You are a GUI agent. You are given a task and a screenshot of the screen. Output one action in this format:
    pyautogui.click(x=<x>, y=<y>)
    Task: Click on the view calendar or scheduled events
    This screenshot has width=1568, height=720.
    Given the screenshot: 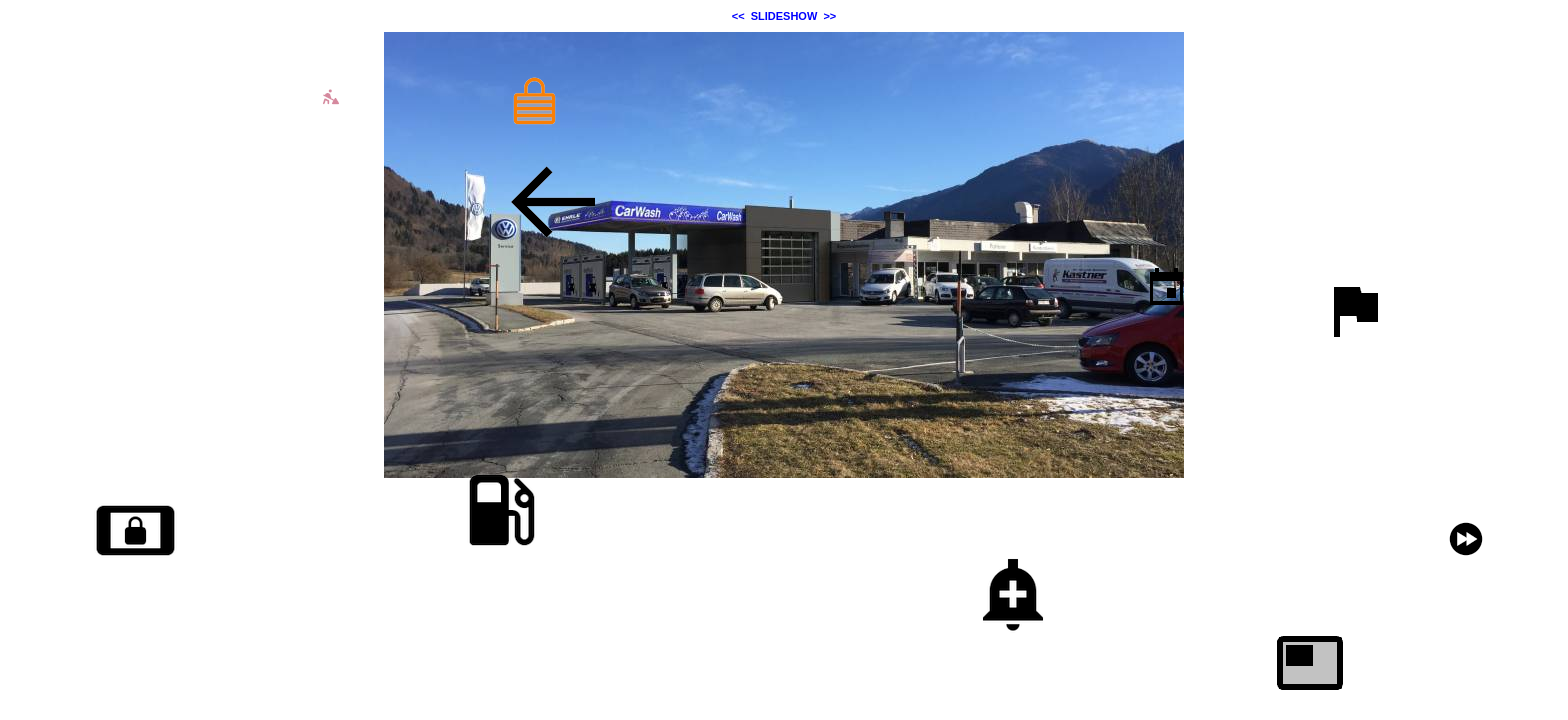 What is the action you would take?
    pyautogui.click(x=1166, y=286)
    